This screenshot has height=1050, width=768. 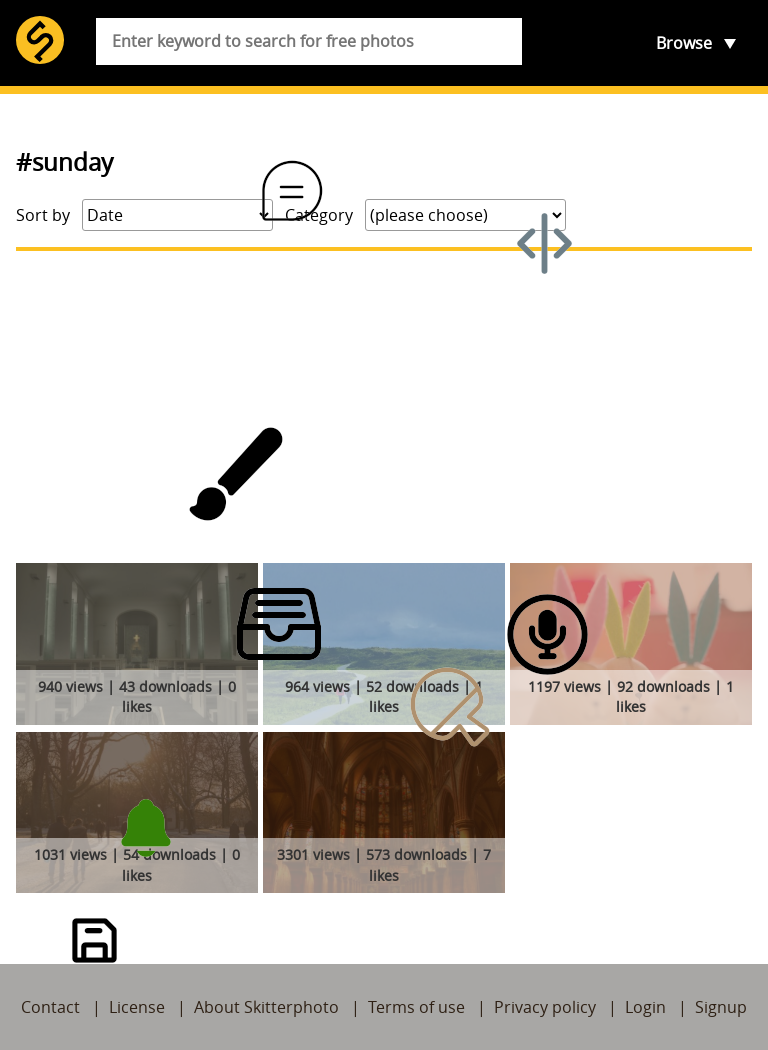 What do you see at coordinates (94, 940) in the screenshot?
I see `save current file or document` at bounding box center [94, 940].